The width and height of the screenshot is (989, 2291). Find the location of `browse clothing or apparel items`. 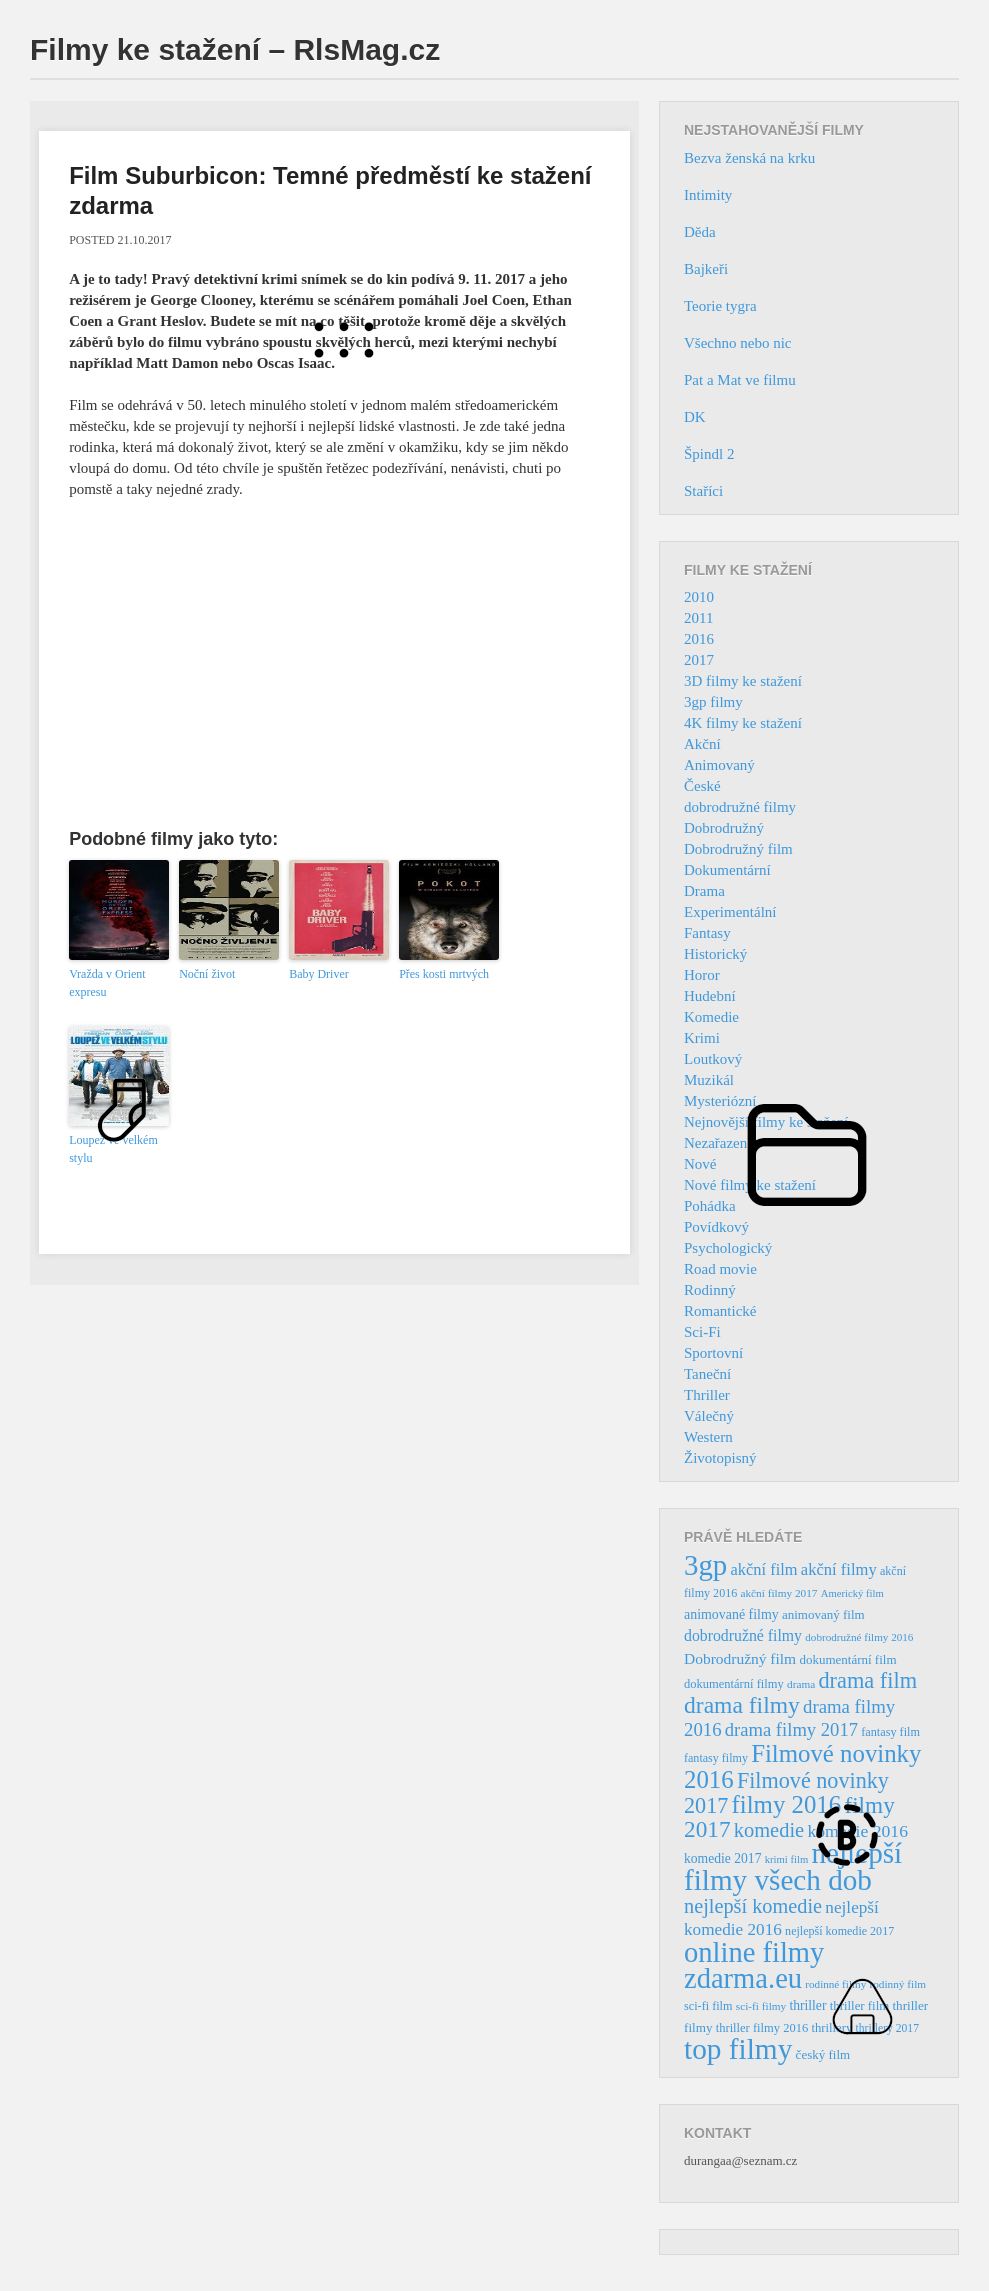

browse clothing or apparel items is located at coordinates (124, 1109).